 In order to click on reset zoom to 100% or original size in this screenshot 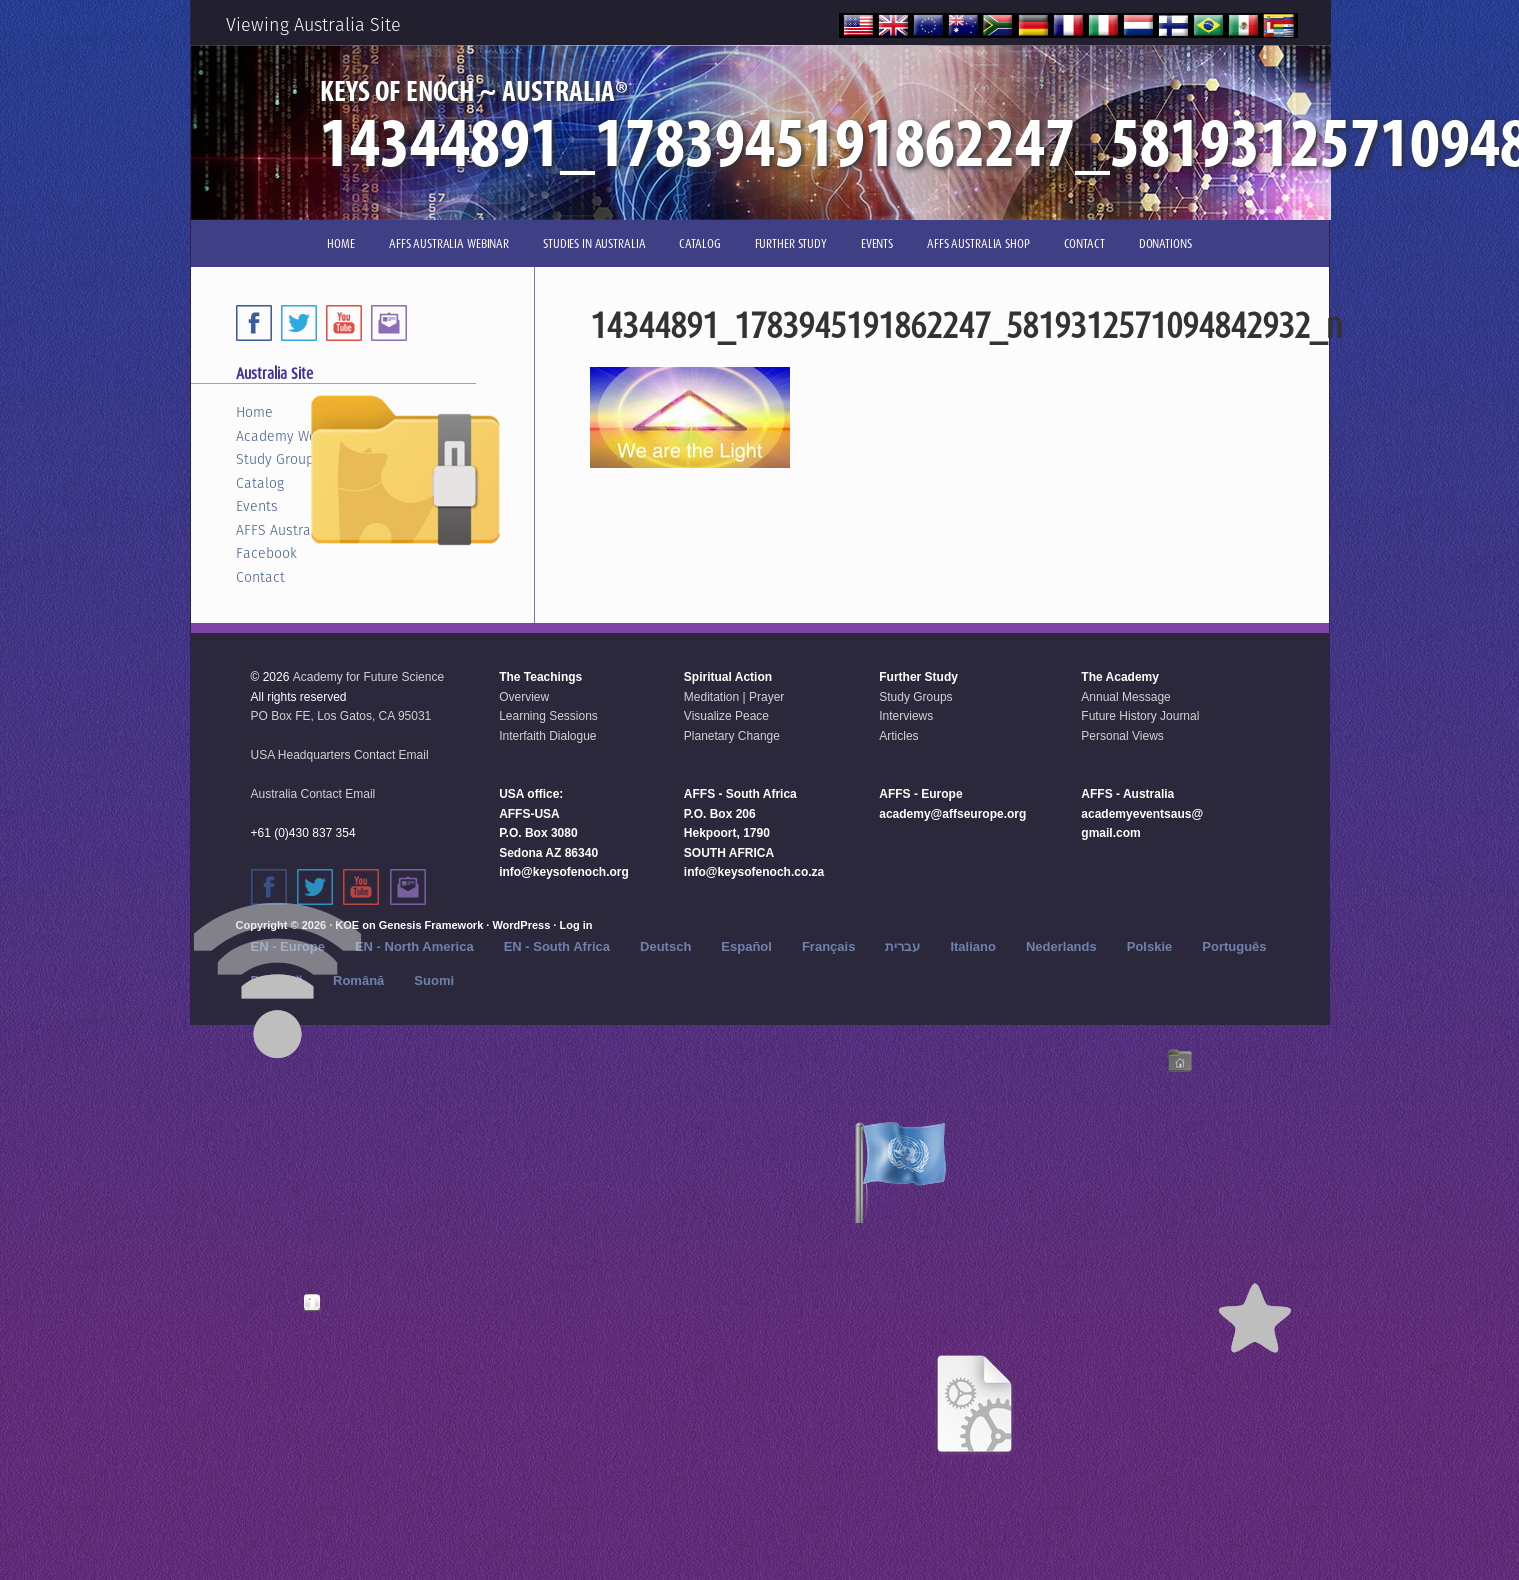, I will do `click(312, 1302)`.